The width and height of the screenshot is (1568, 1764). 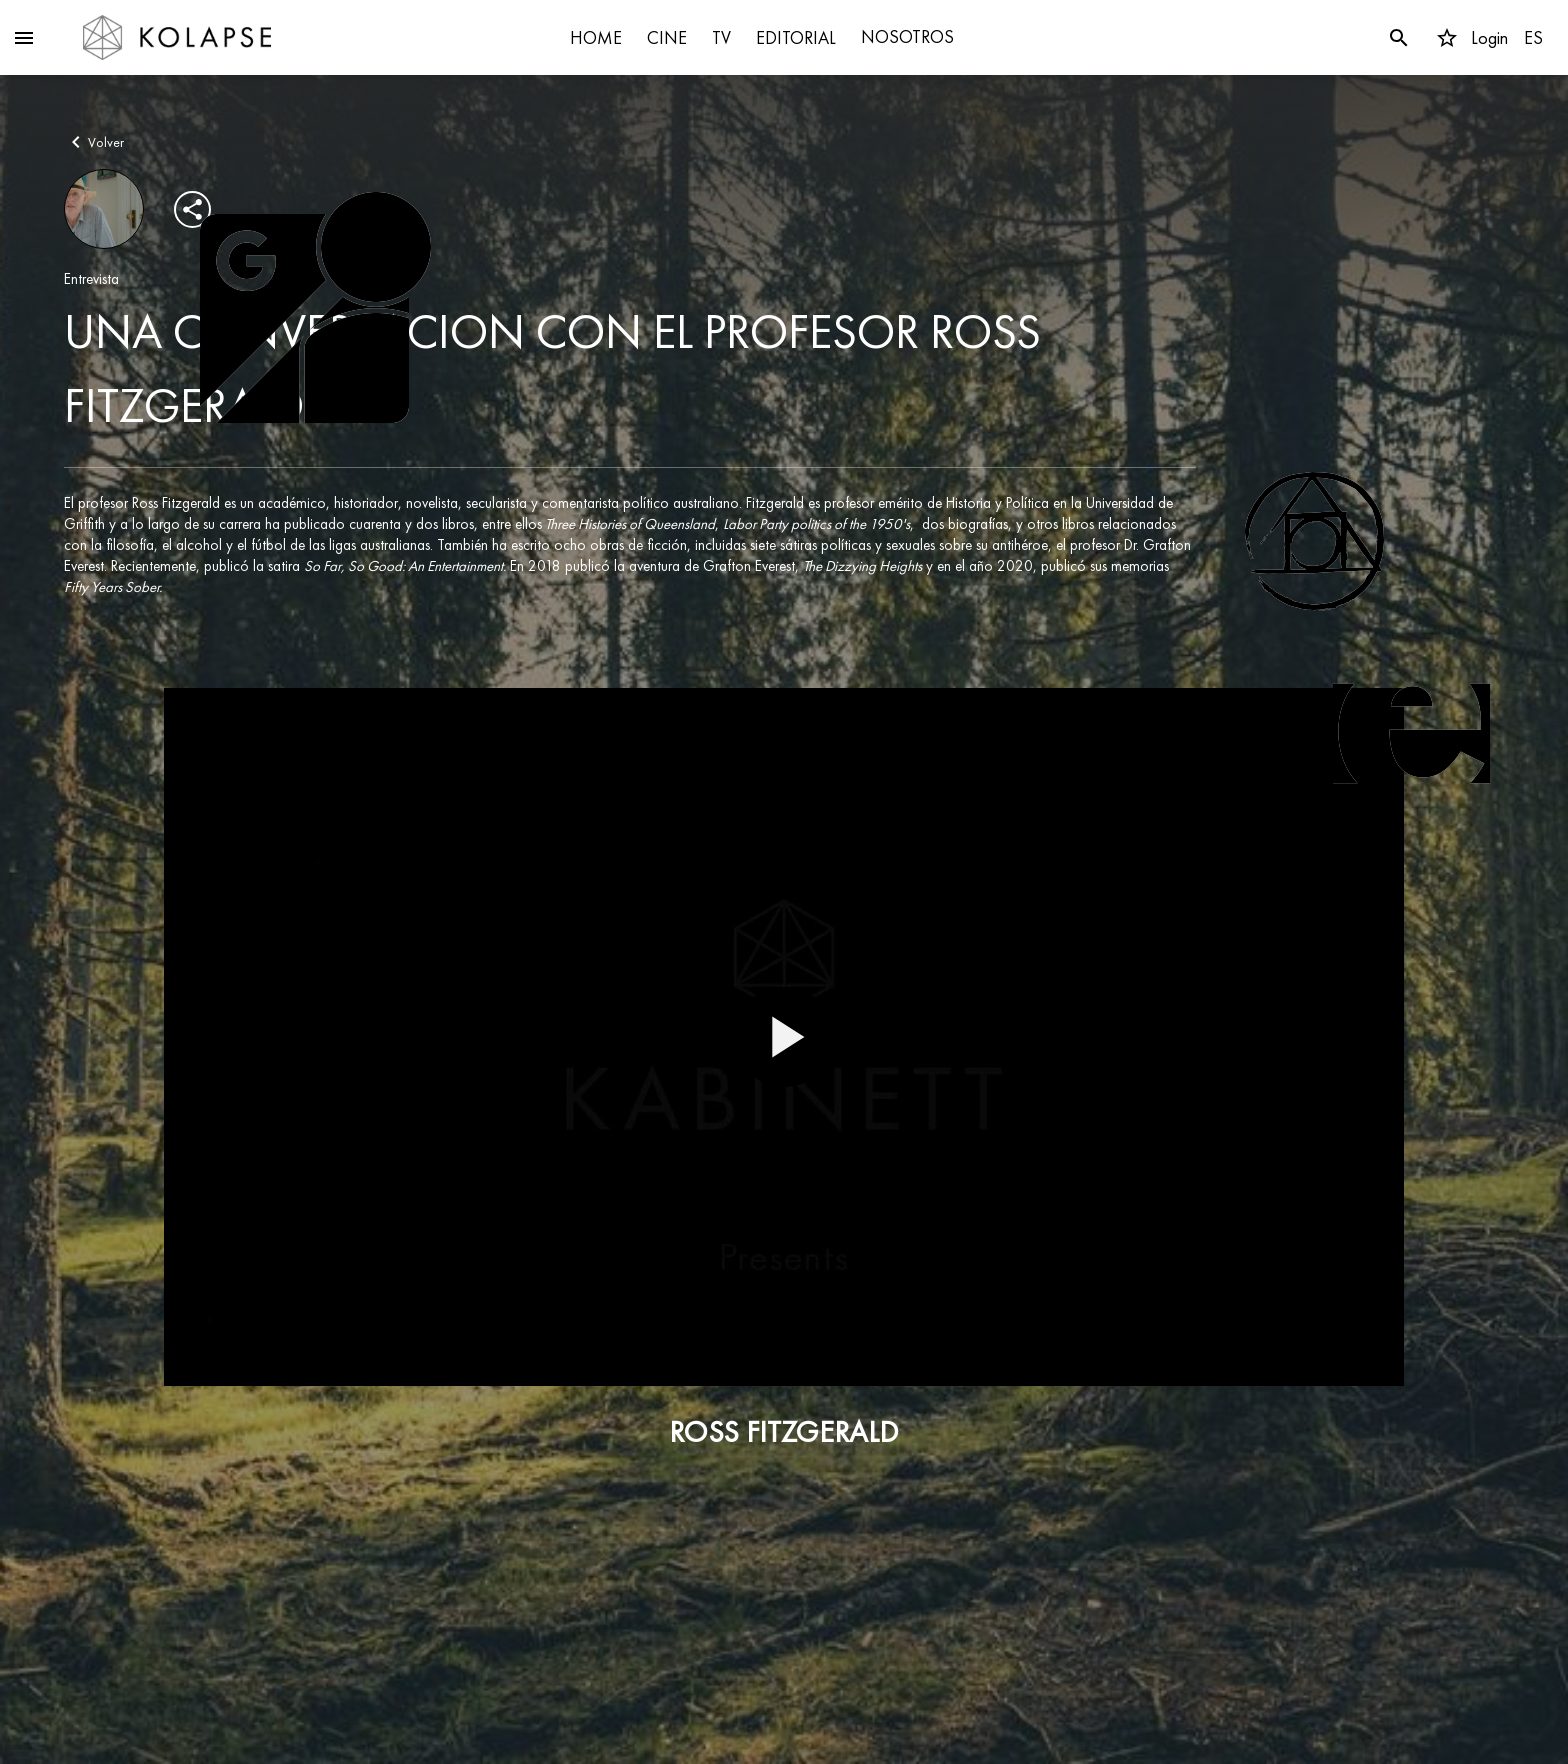 What do you see at coordinates (1411, 733) in the screenshot?
I see `erlang programming language logo` at bounding box center [1411, 733].